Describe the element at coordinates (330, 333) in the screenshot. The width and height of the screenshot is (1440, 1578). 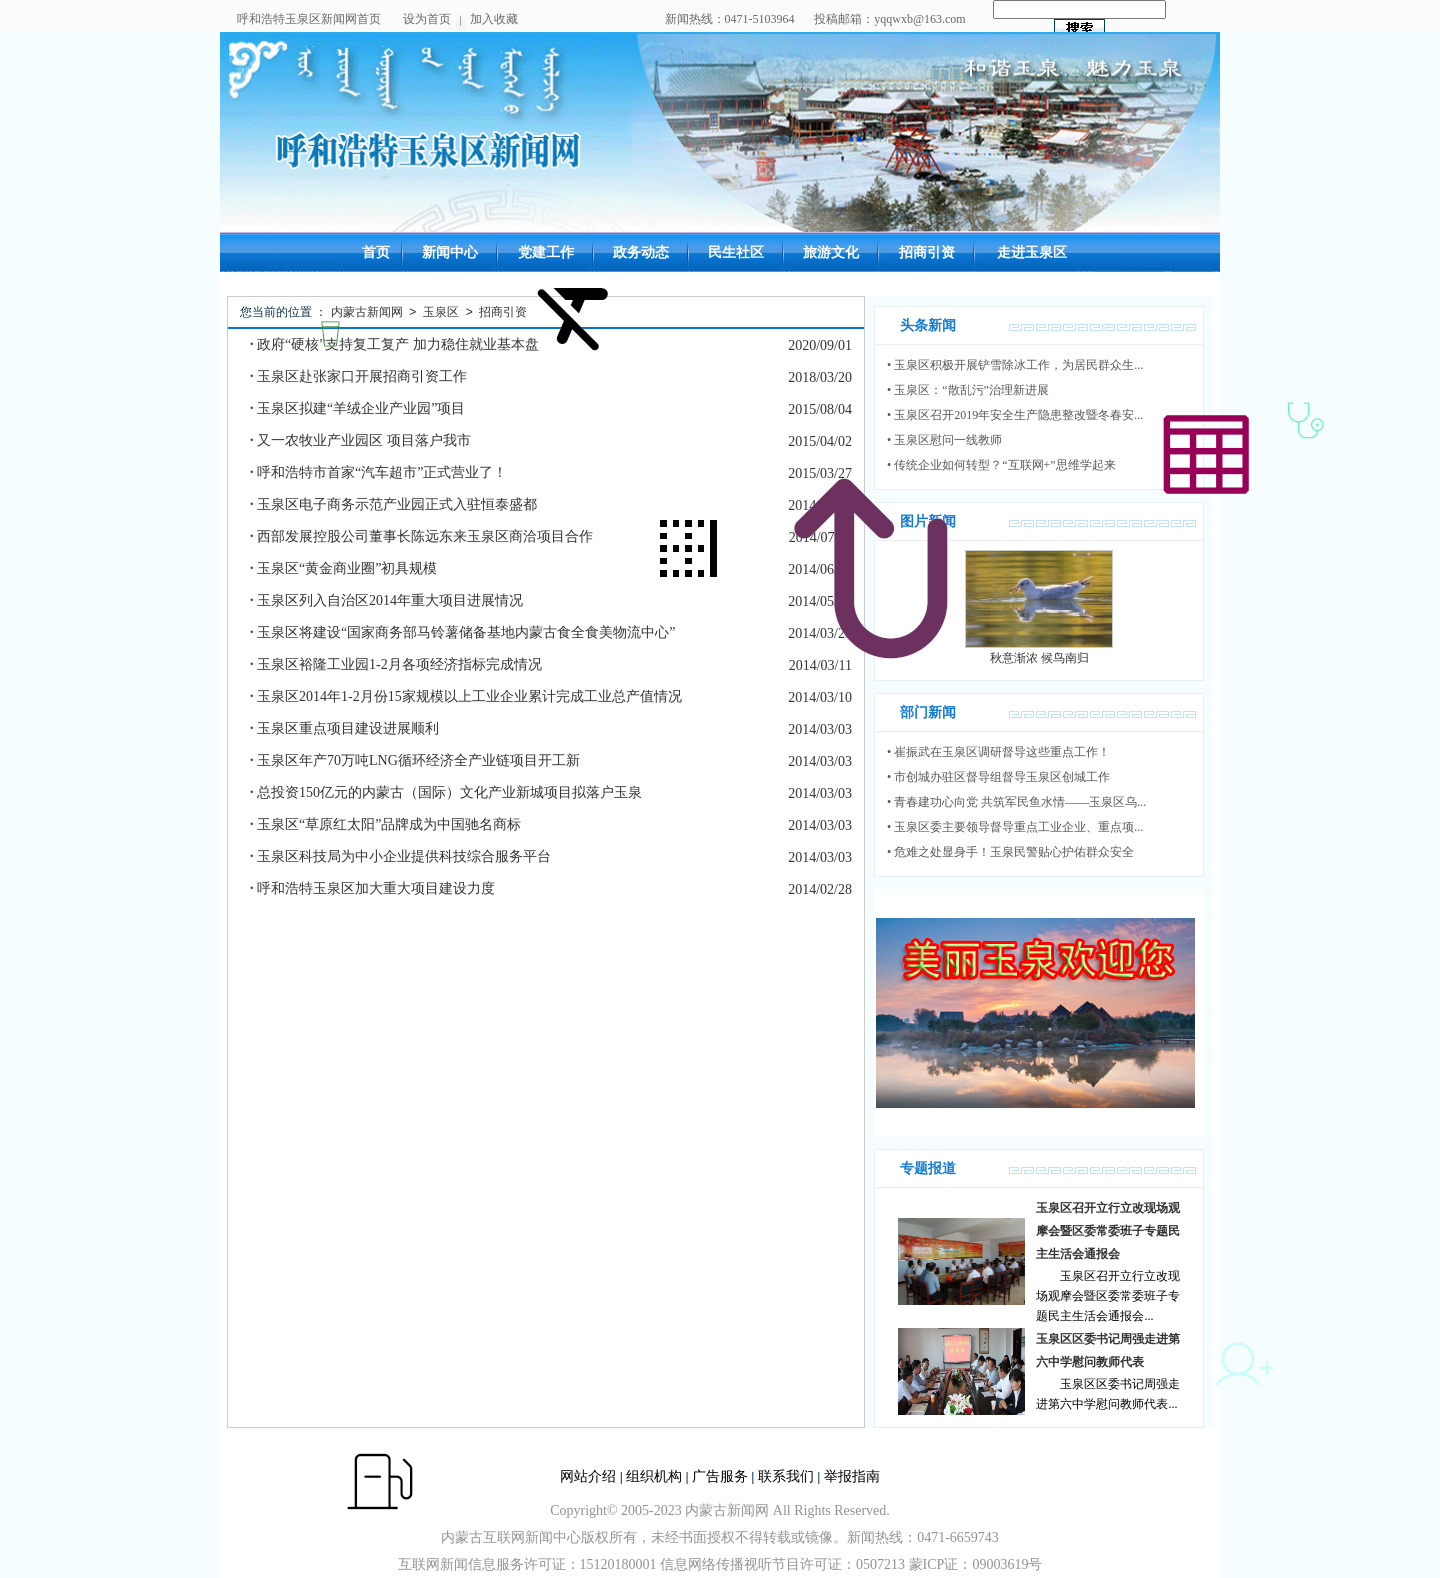
I see `view nearby bars or pubs` at that location.